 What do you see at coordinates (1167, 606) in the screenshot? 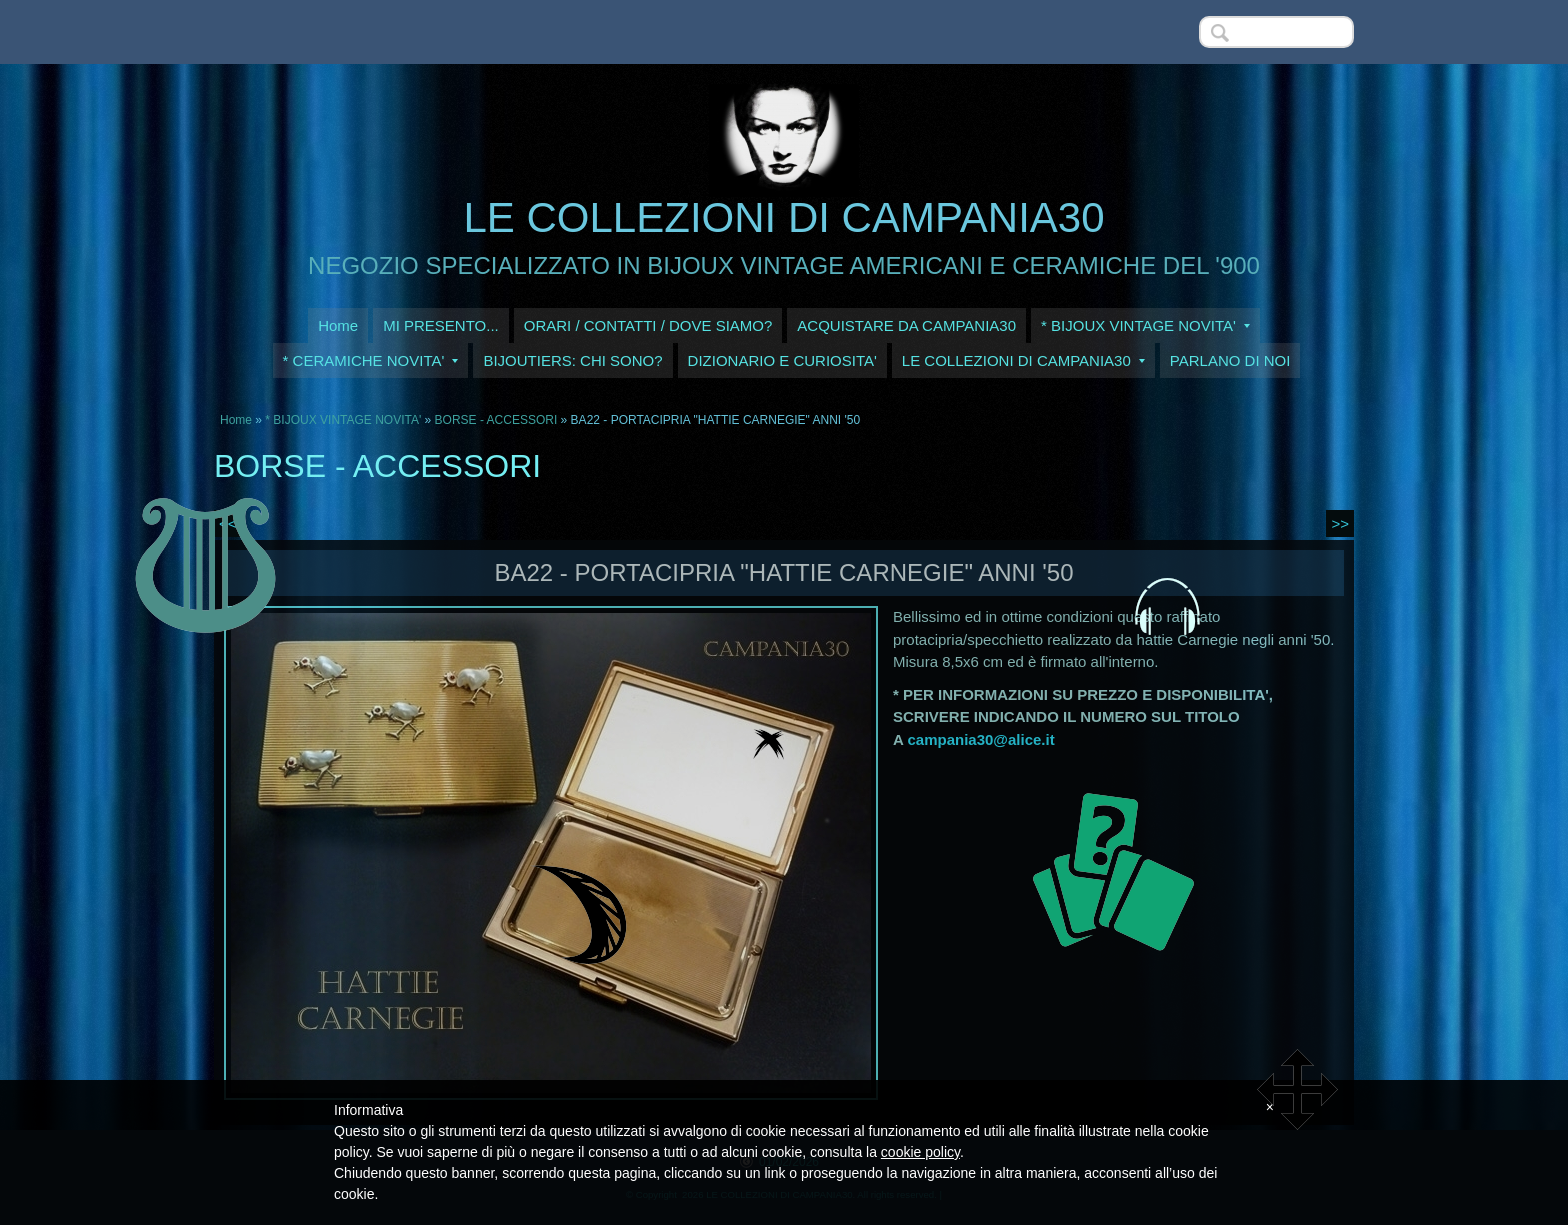
I see `listen to audio or music` at bounding box center [1167, 606].